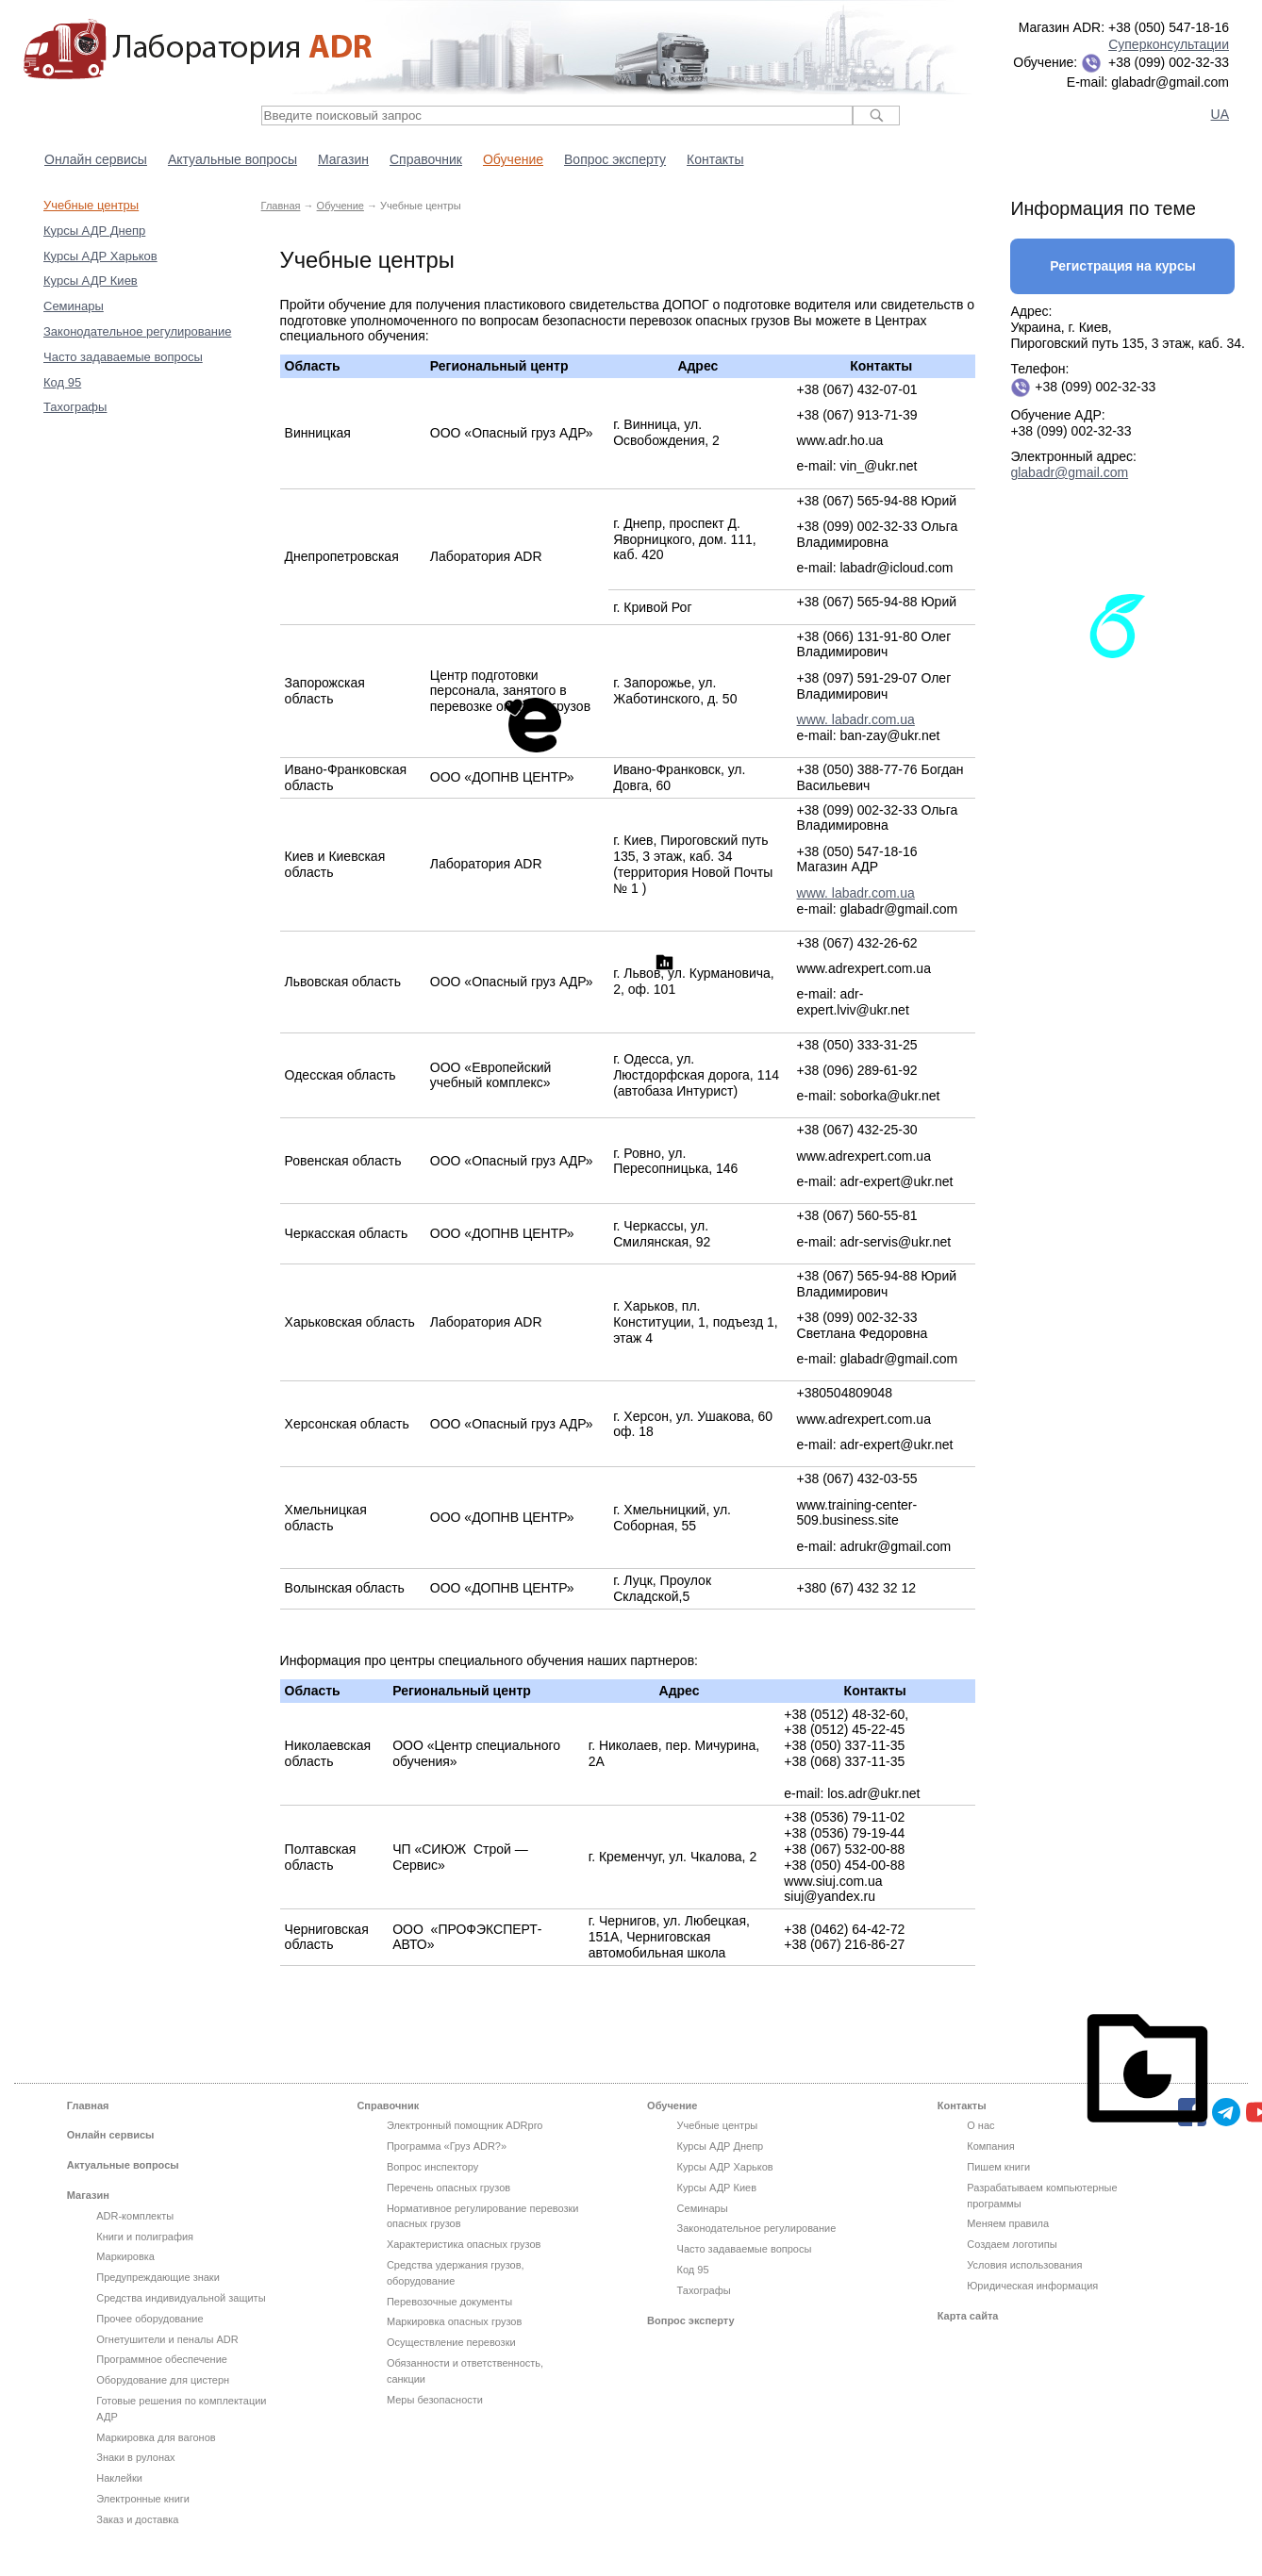  Describe the element at coordinates (664, 962) in the screenshot. I see `open analytics or reports folder` at that location.